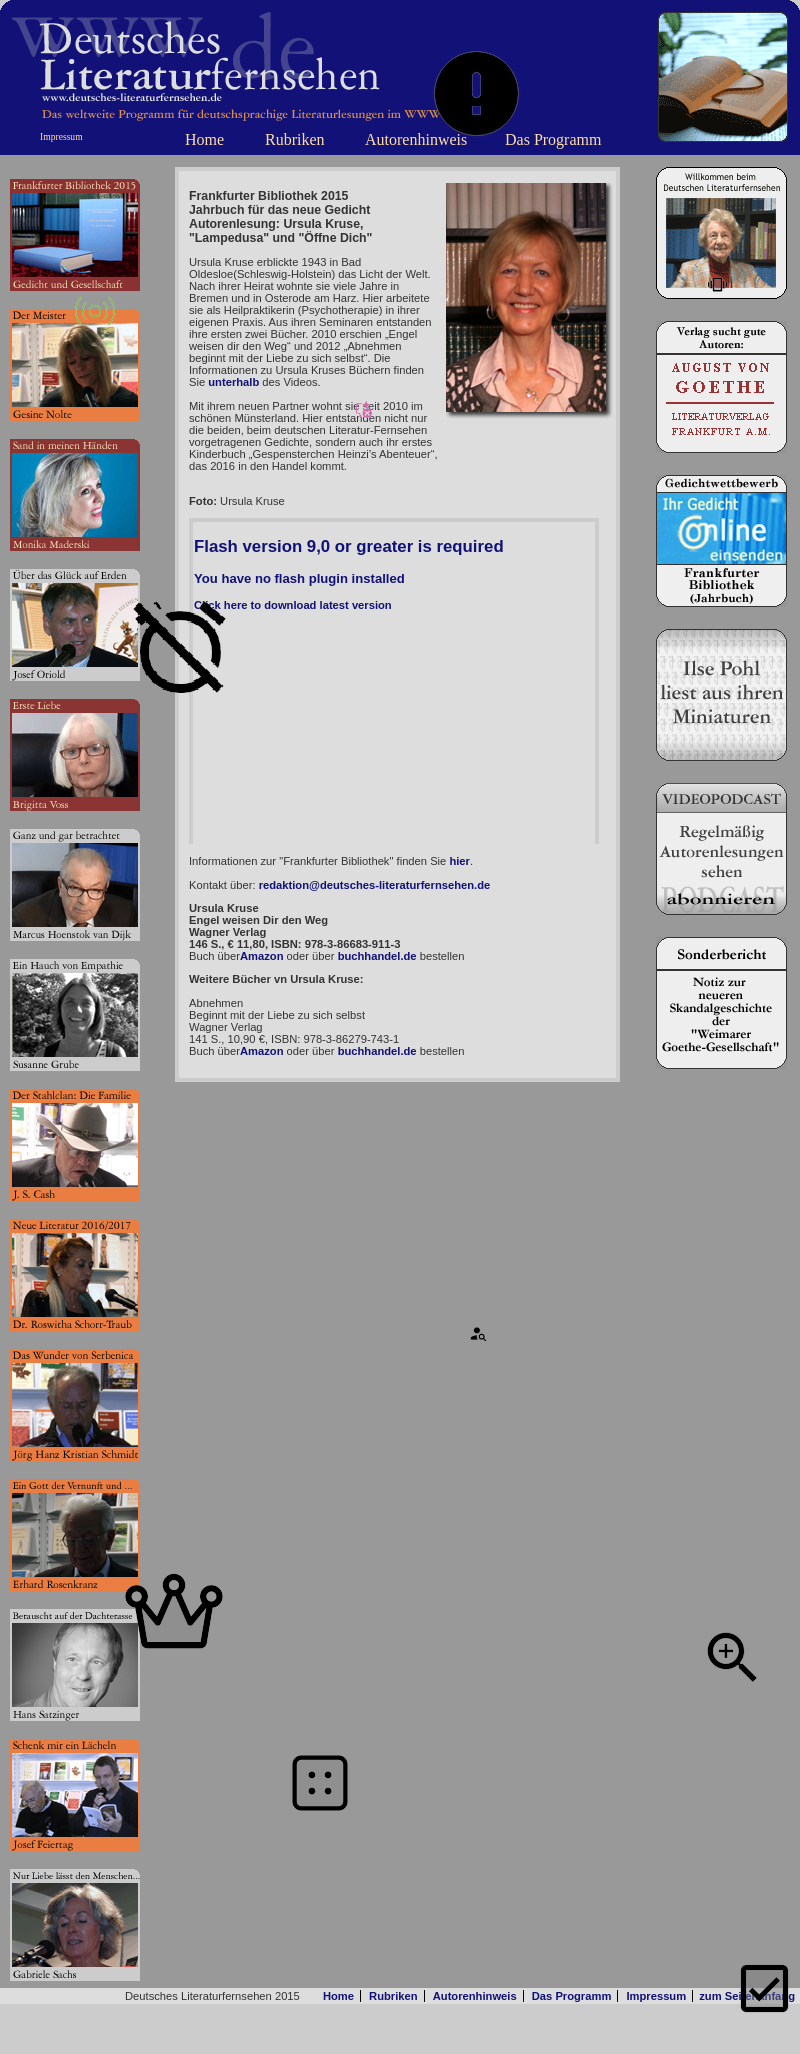 The width and height of the screenshot is (800, 2054). I want to click on represents a dice roll result of four, so click(320, 1783).